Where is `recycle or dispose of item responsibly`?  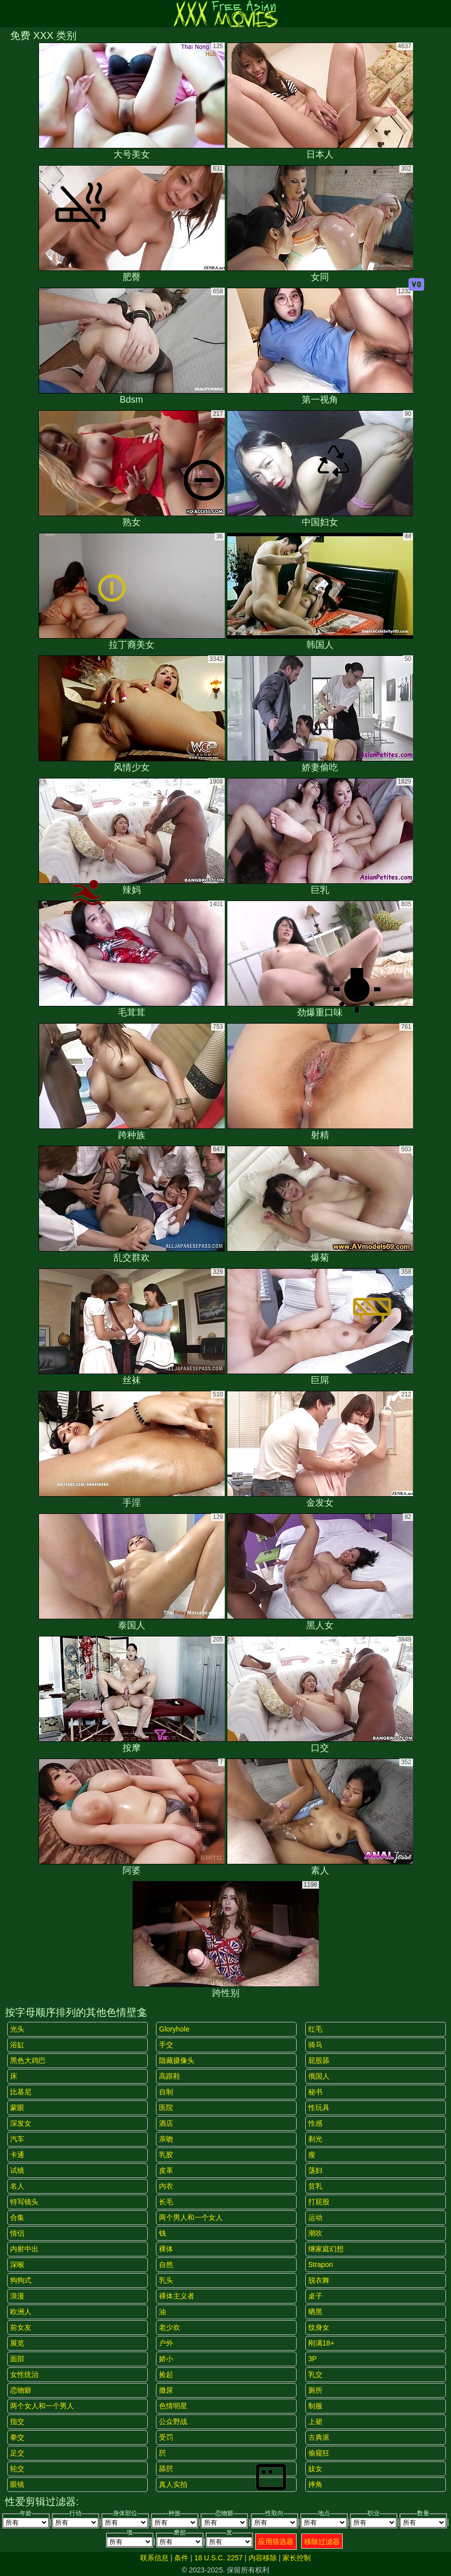 recycle or dispose of item responsibly is located at coordinates (334, 461).